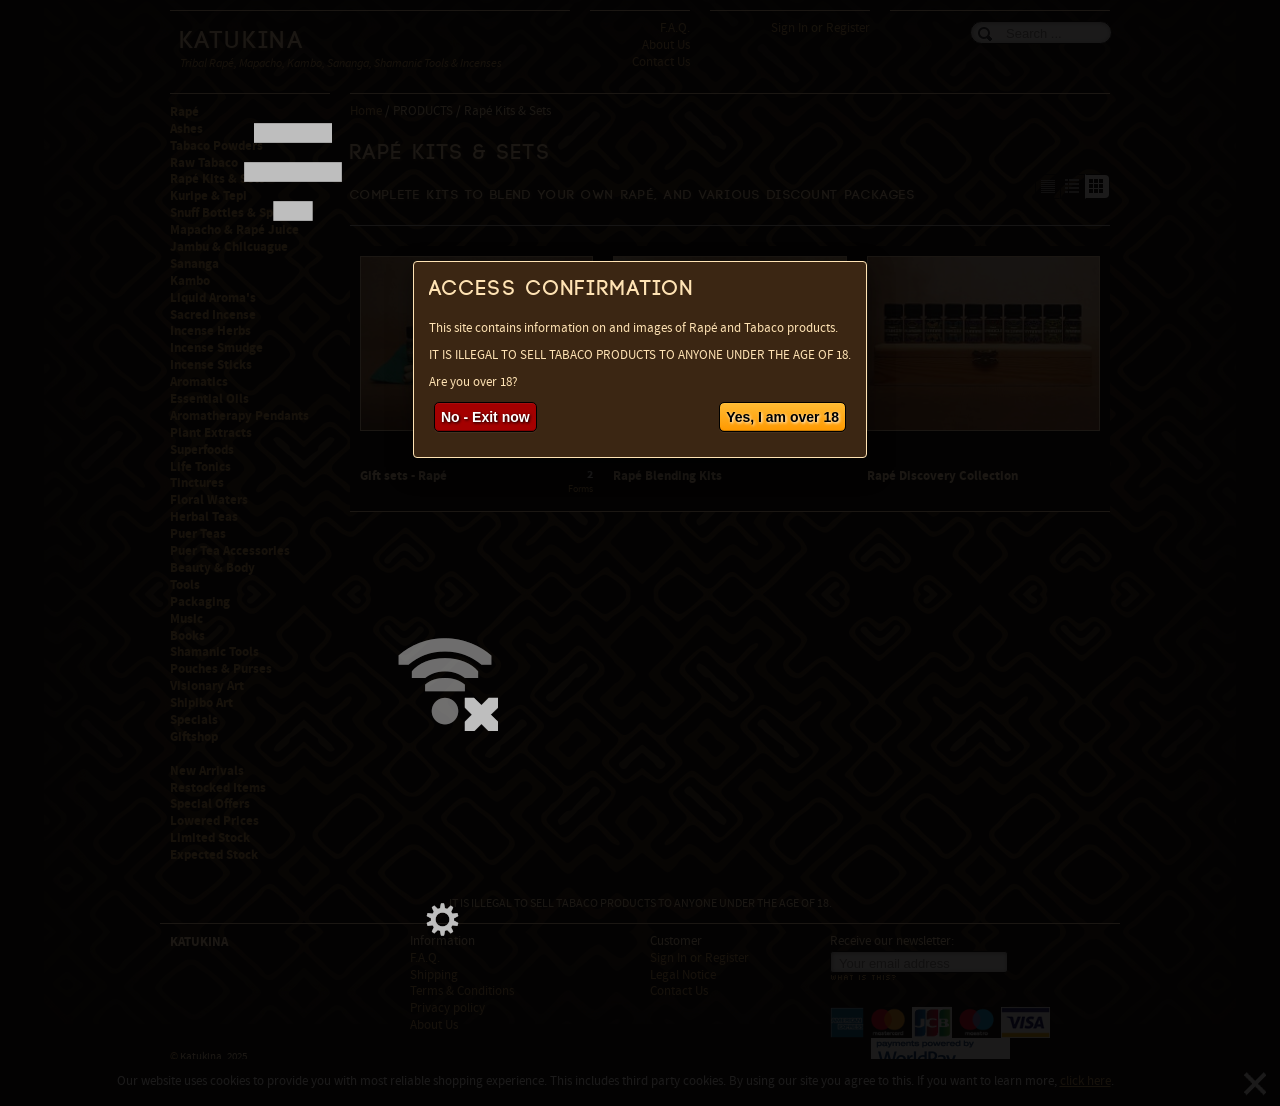 The height and width of the screenshot is (1106, 1280). I want to click on access system settings, so click(442, 919).